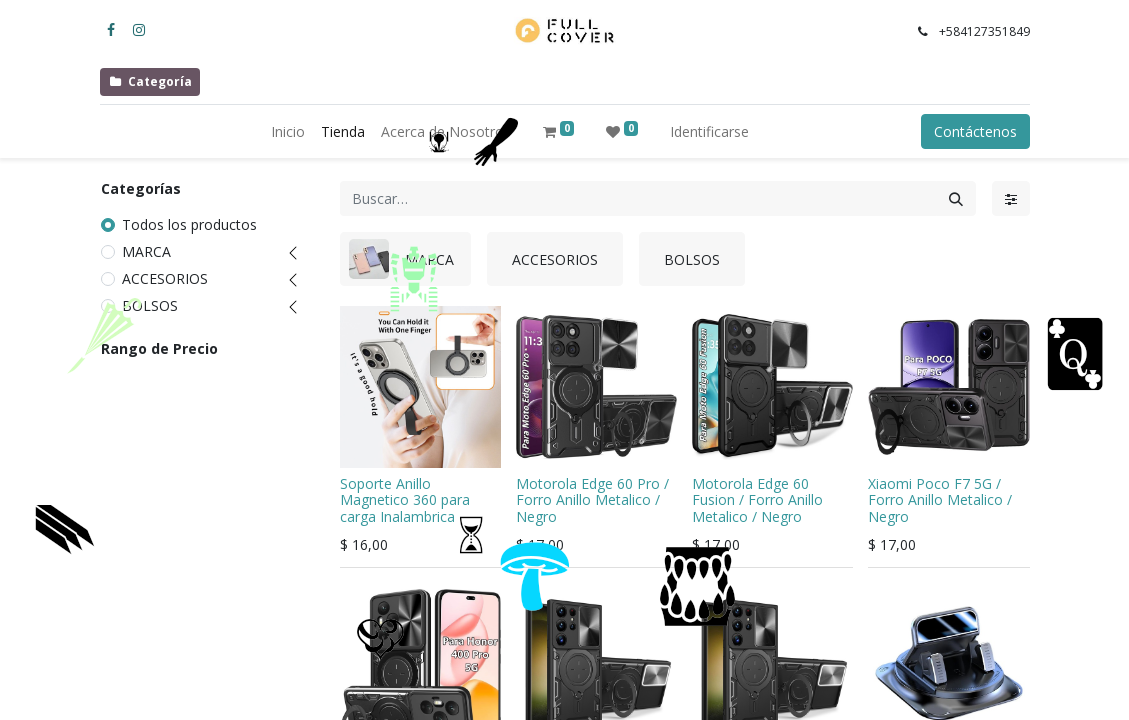  I want to click on queen of clubs playing card, so click(1075, 354).